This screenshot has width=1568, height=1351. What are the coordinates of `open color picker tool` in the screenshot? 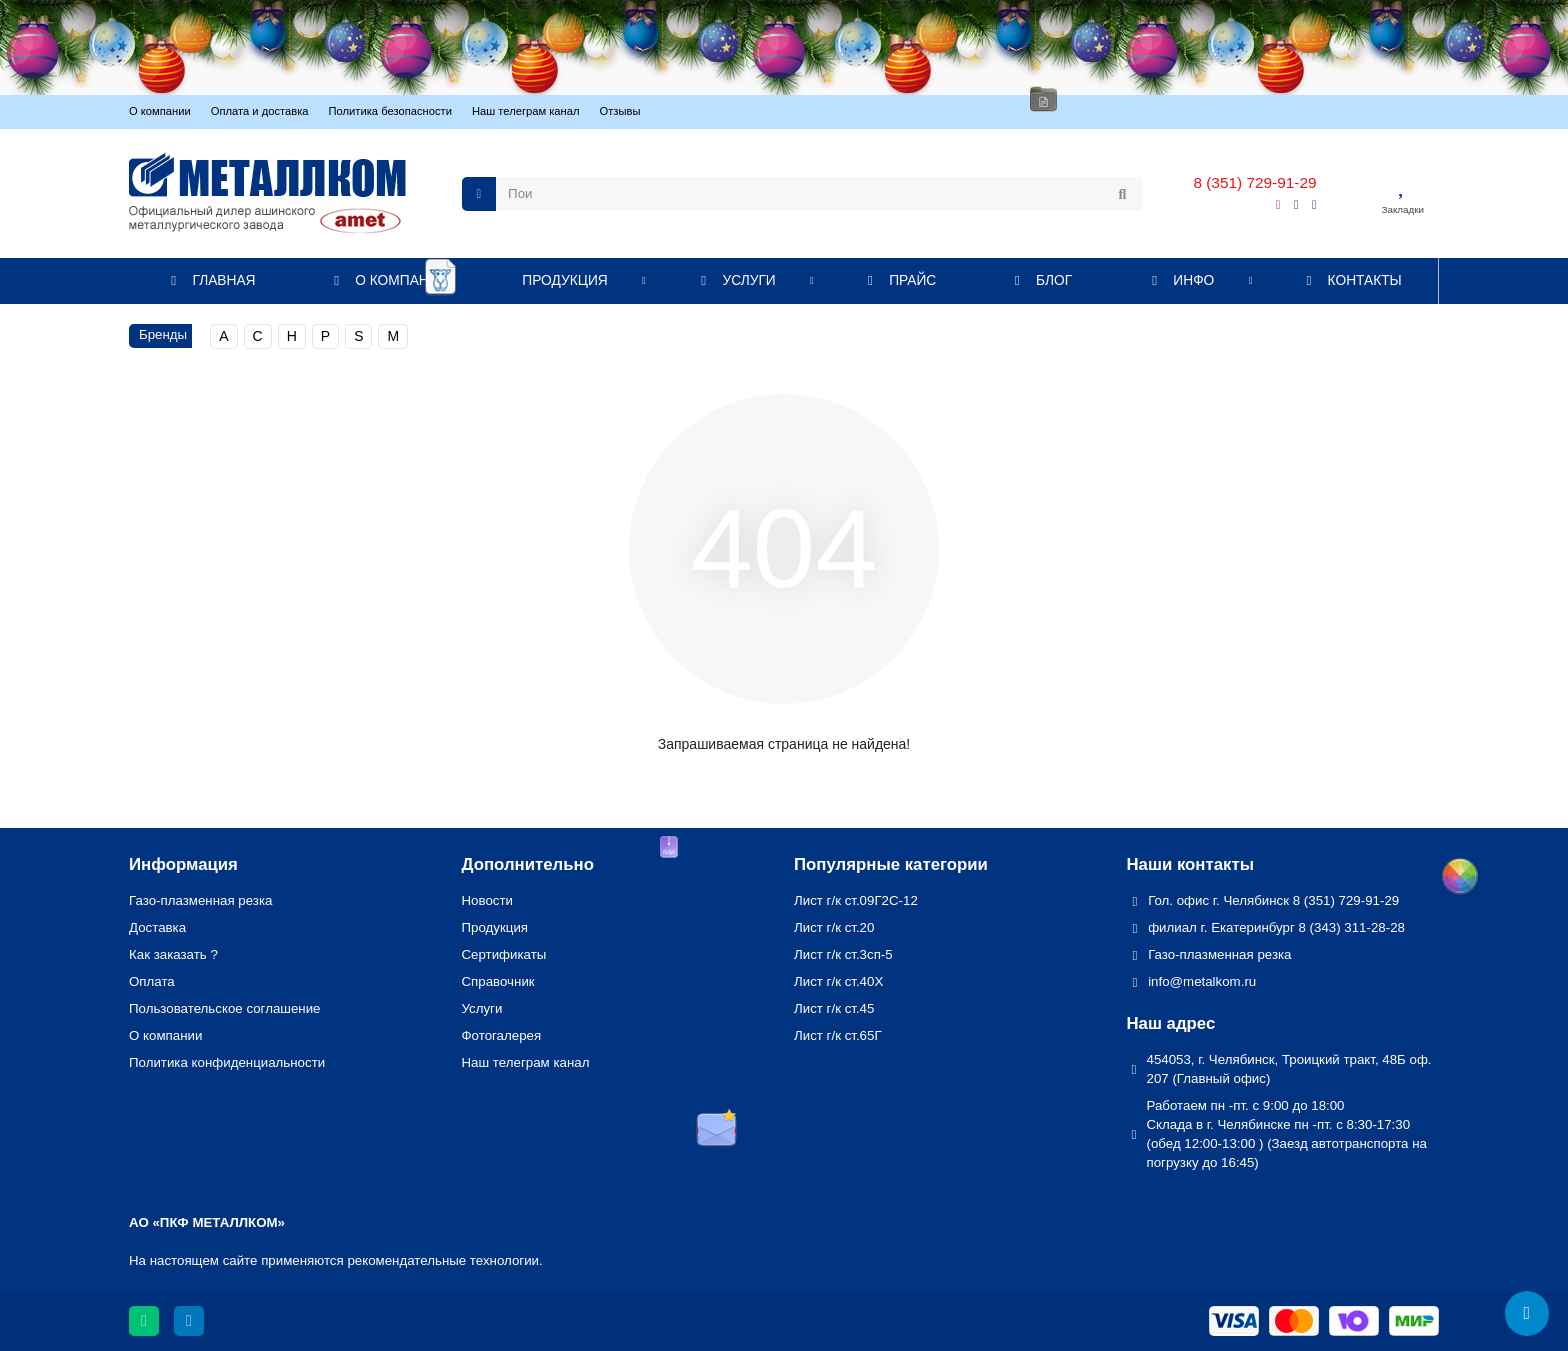 It's located at (1460, 876).